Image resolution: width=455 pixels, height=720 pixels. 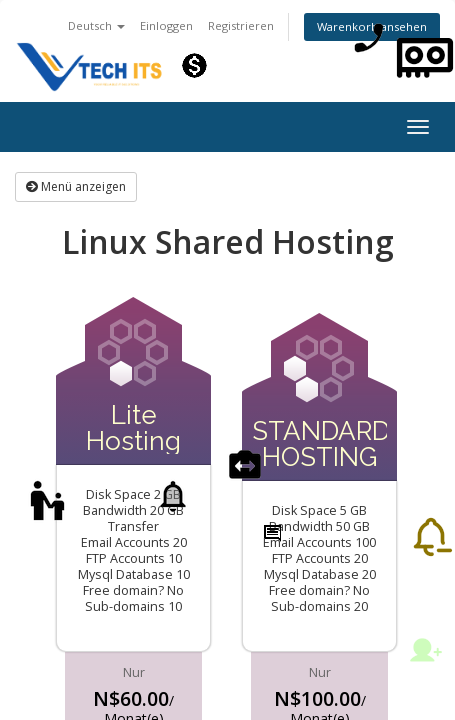 What do you see at coordinates (425, 57) in the screenshot?
I see `view graphics card information` at bounding box center [425, 57].